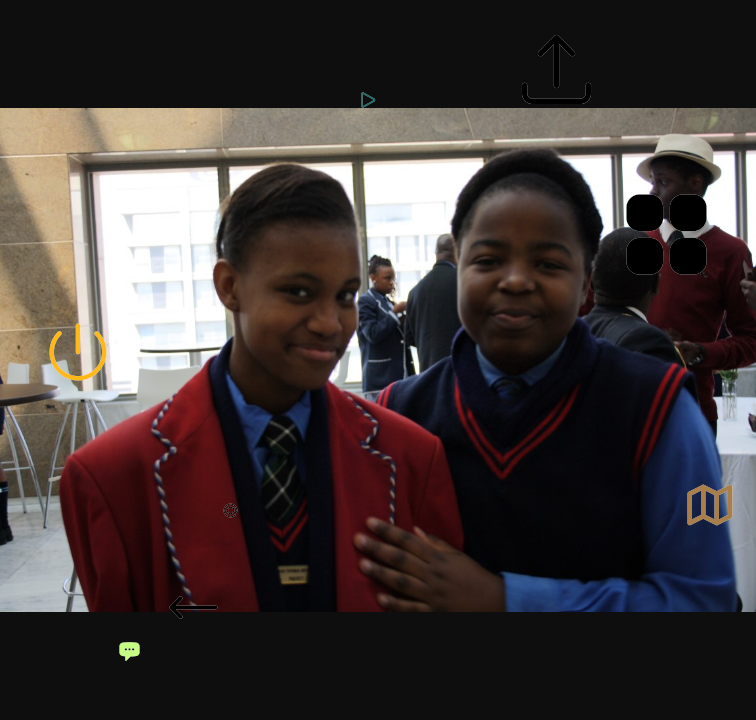 The width and height of the screenshot is (756, 720). What do you see at coordinates (710, 505) in the screenshot?
I see `view map or navigation` at bounding box center [710, 505].